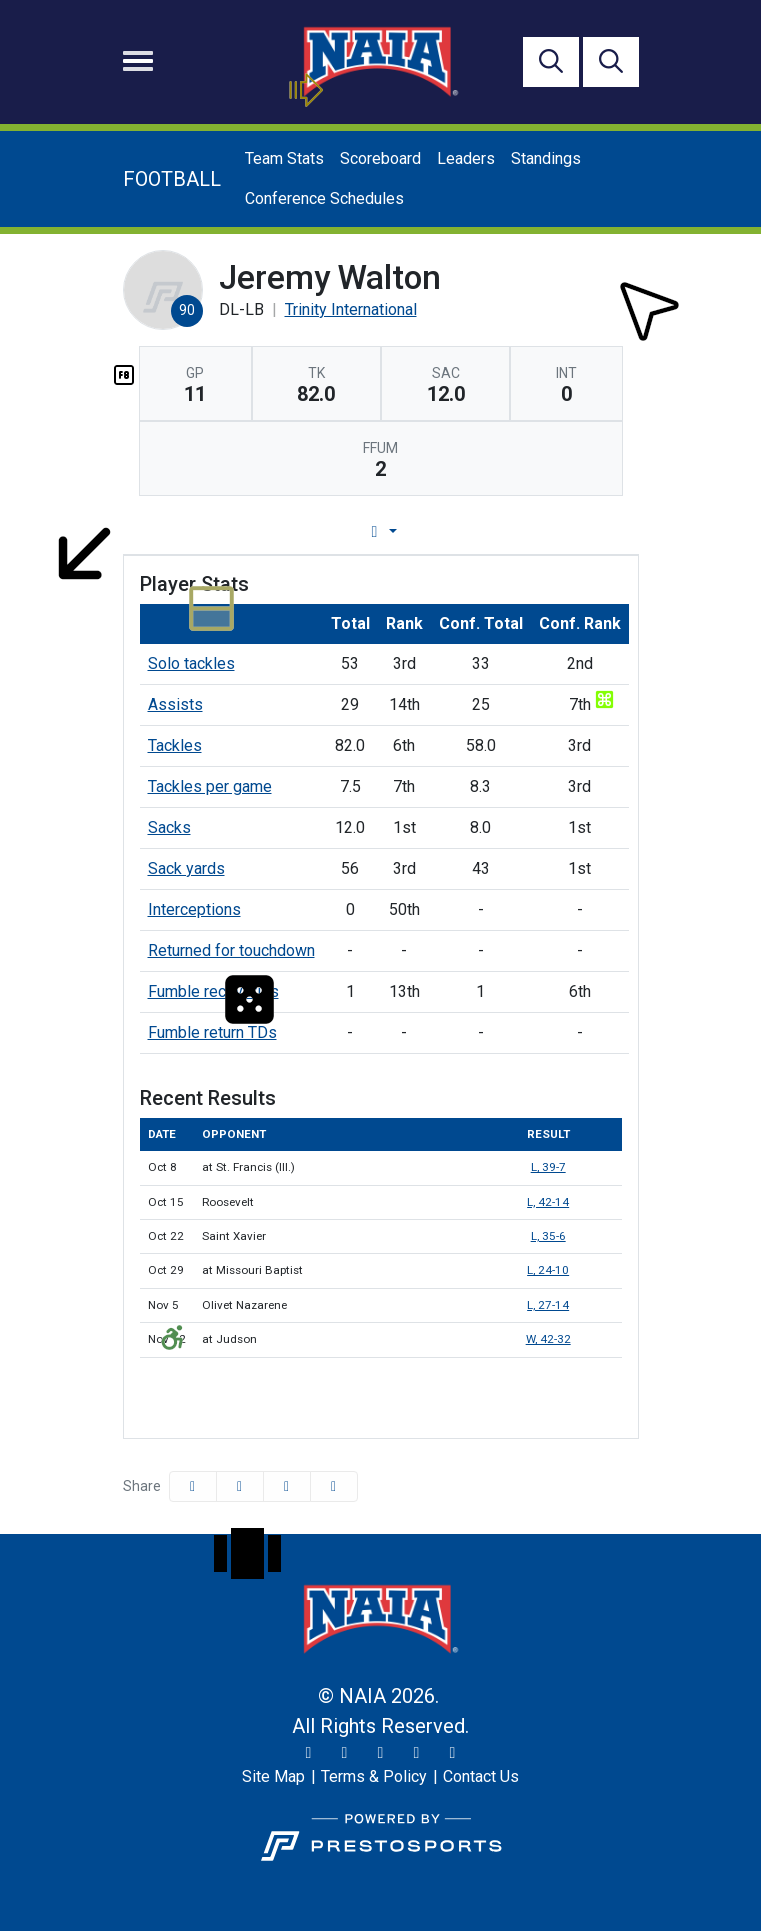 Image resolution: width=761 pixels, height=1931 pixels. What do you see at coordinates (305, 90) in the screenshot?
I see `skip forward or advance to next item` at bounding box center [305, 90].